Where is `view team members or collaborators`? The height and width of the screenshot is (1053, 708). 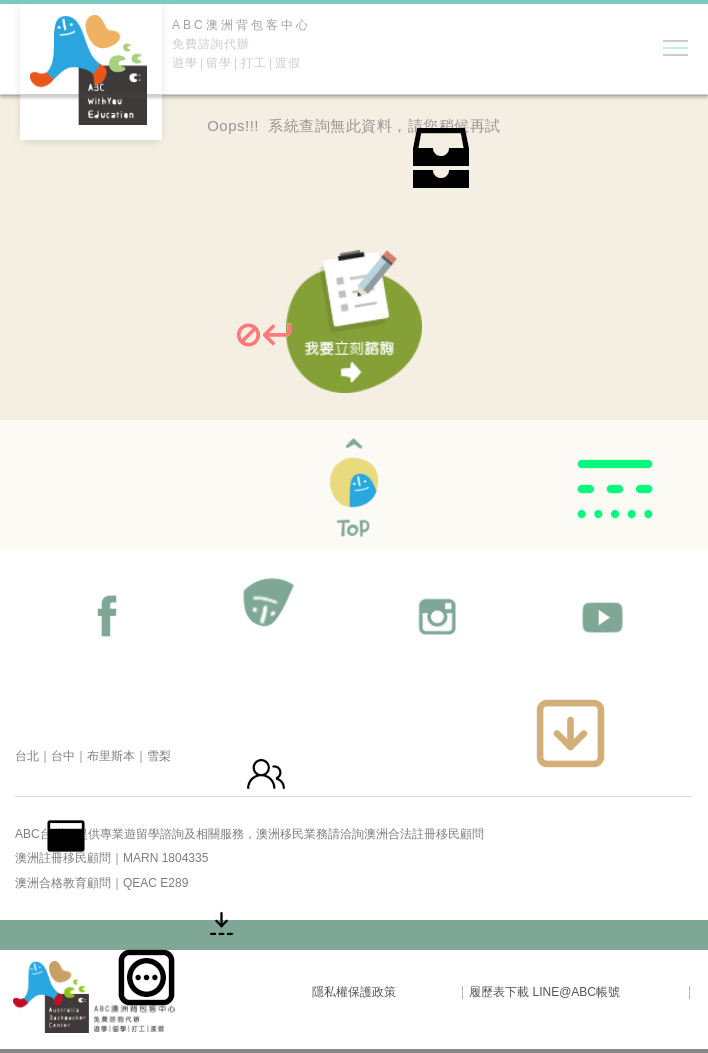
view team members or collaborators is located at coordinates (266, 774).